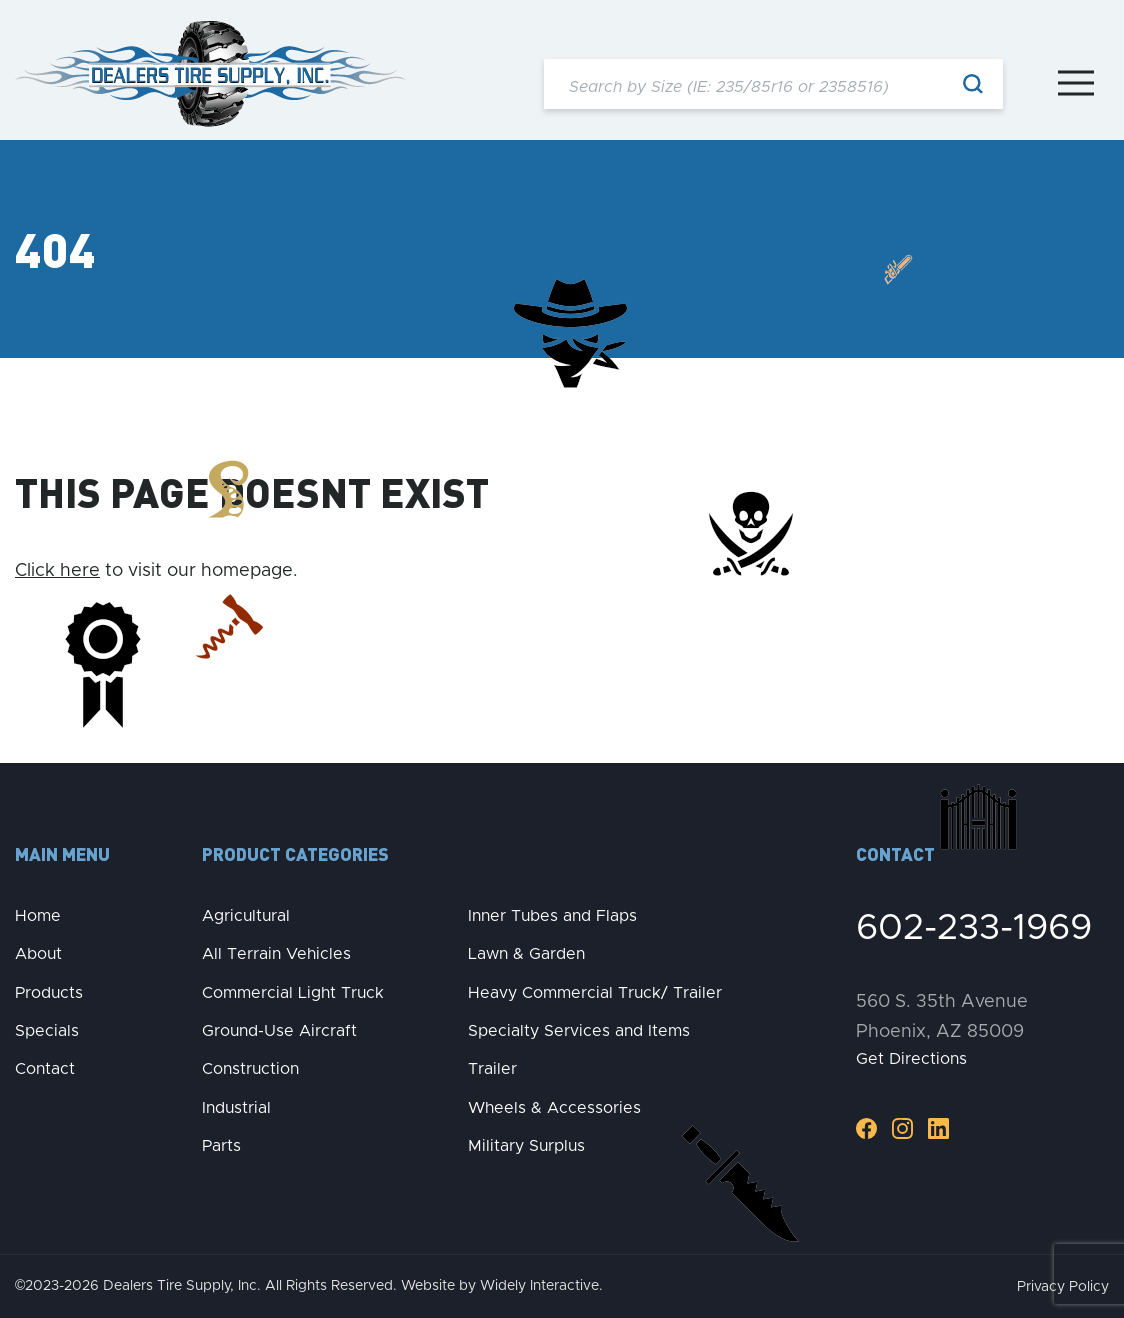 This screenshot has width=1124, height=1318. I want to click on represents a sea creature or kraken enemy type, so click(228, 490).